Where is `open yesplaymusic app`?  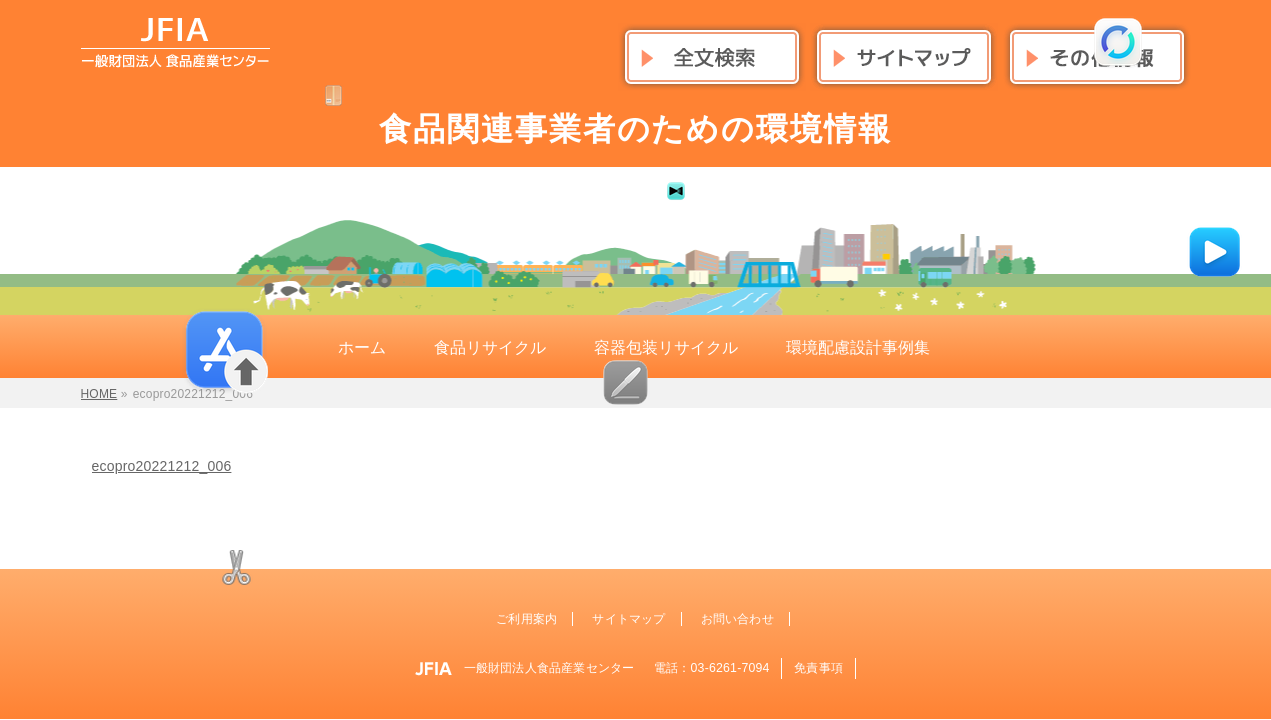
open yesplaymusic app is located at coordinates (1214, 252).